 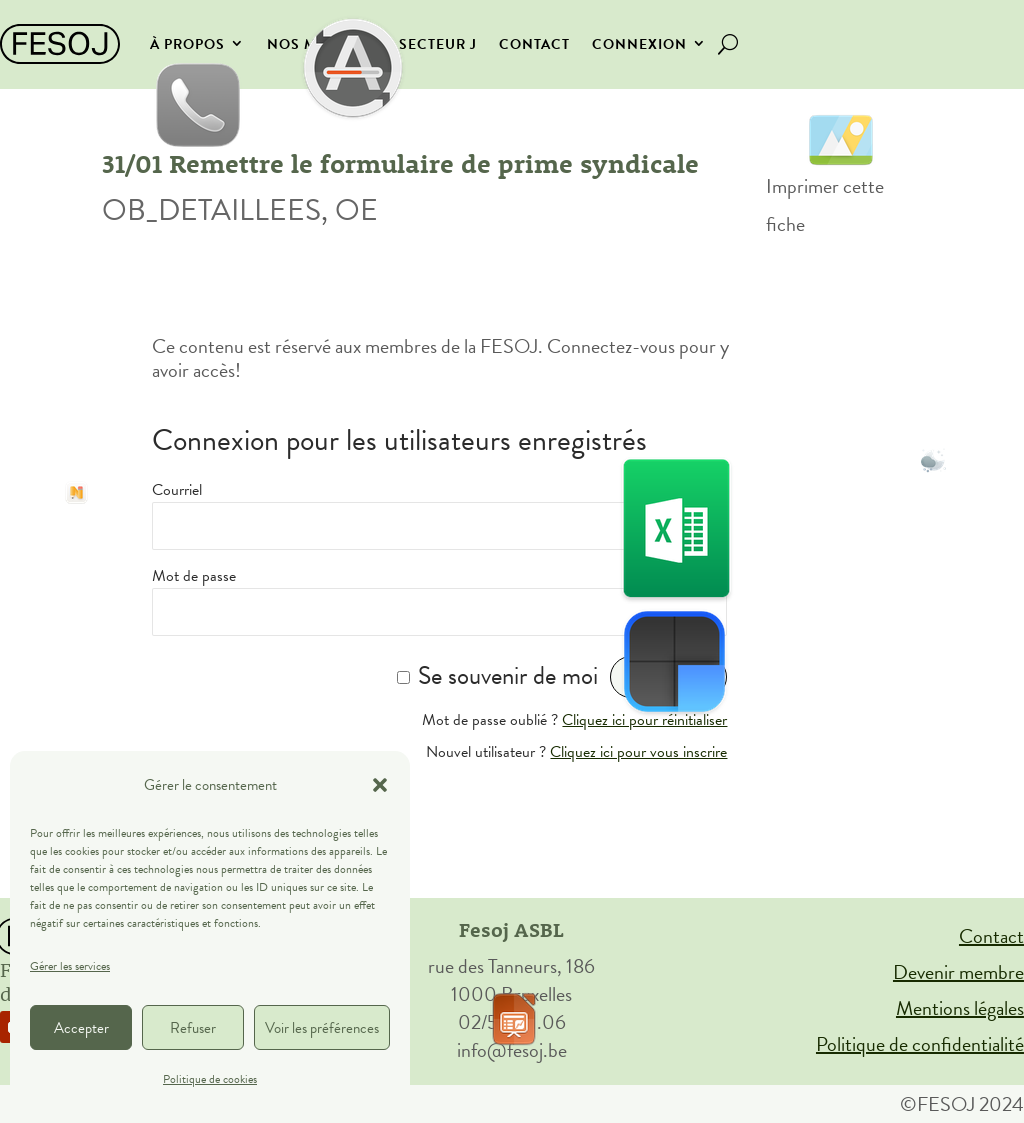 What do you see at coordinates (676, 530) in the screenshot?
I see `spreadsheet template file` at bounding box center [676, 530].